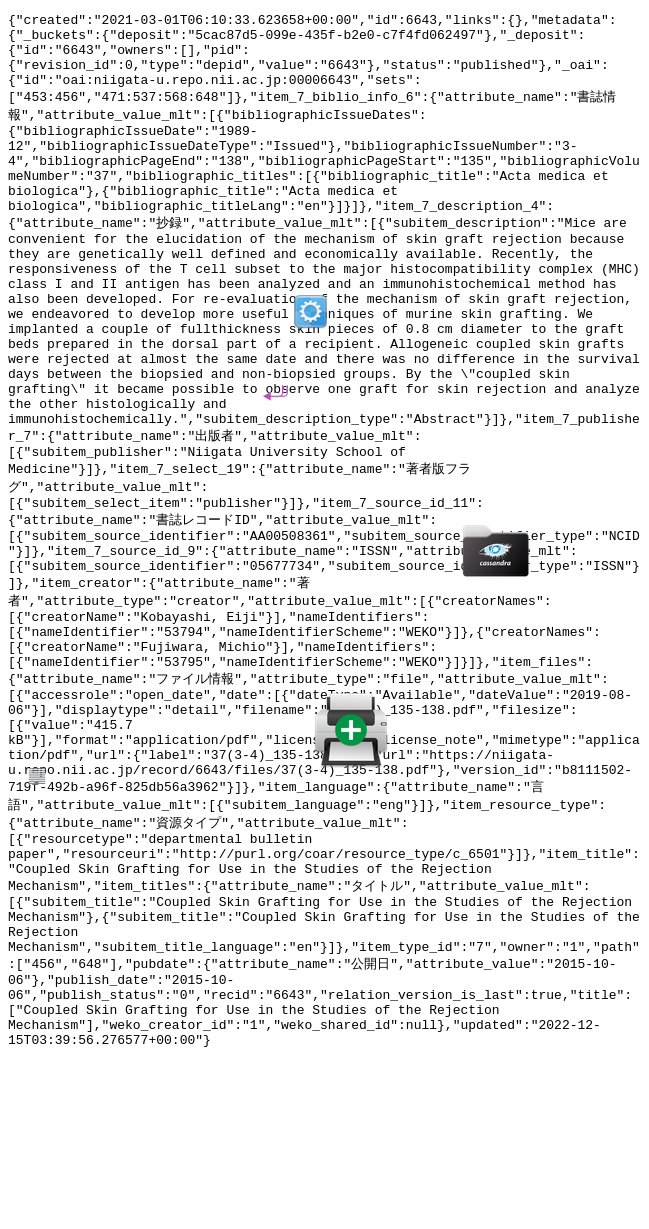  Describe the element at coordinates (37, 776) in the screenshot. I see `justify text to fill the full width` at that location.